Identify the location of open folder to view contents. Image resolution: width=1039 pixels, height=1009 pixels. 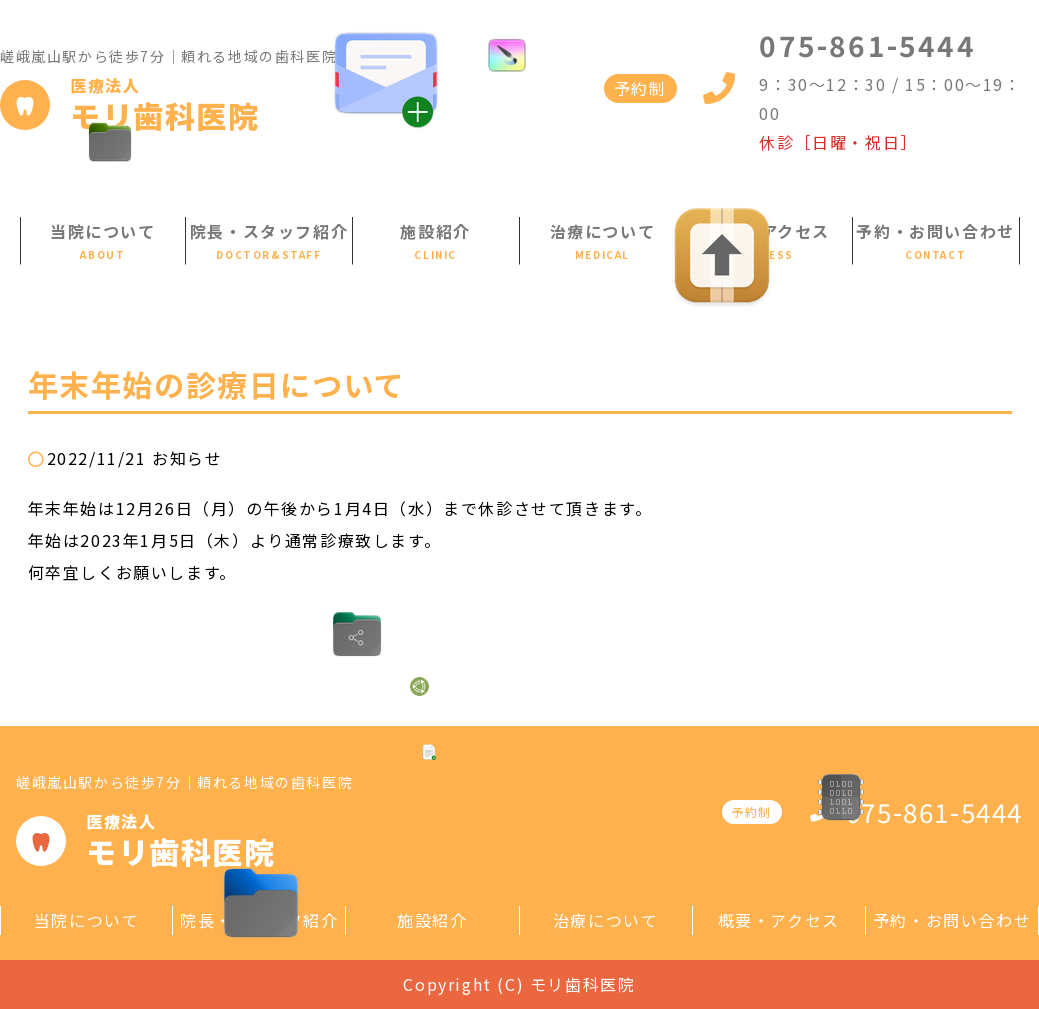
(110, 142).